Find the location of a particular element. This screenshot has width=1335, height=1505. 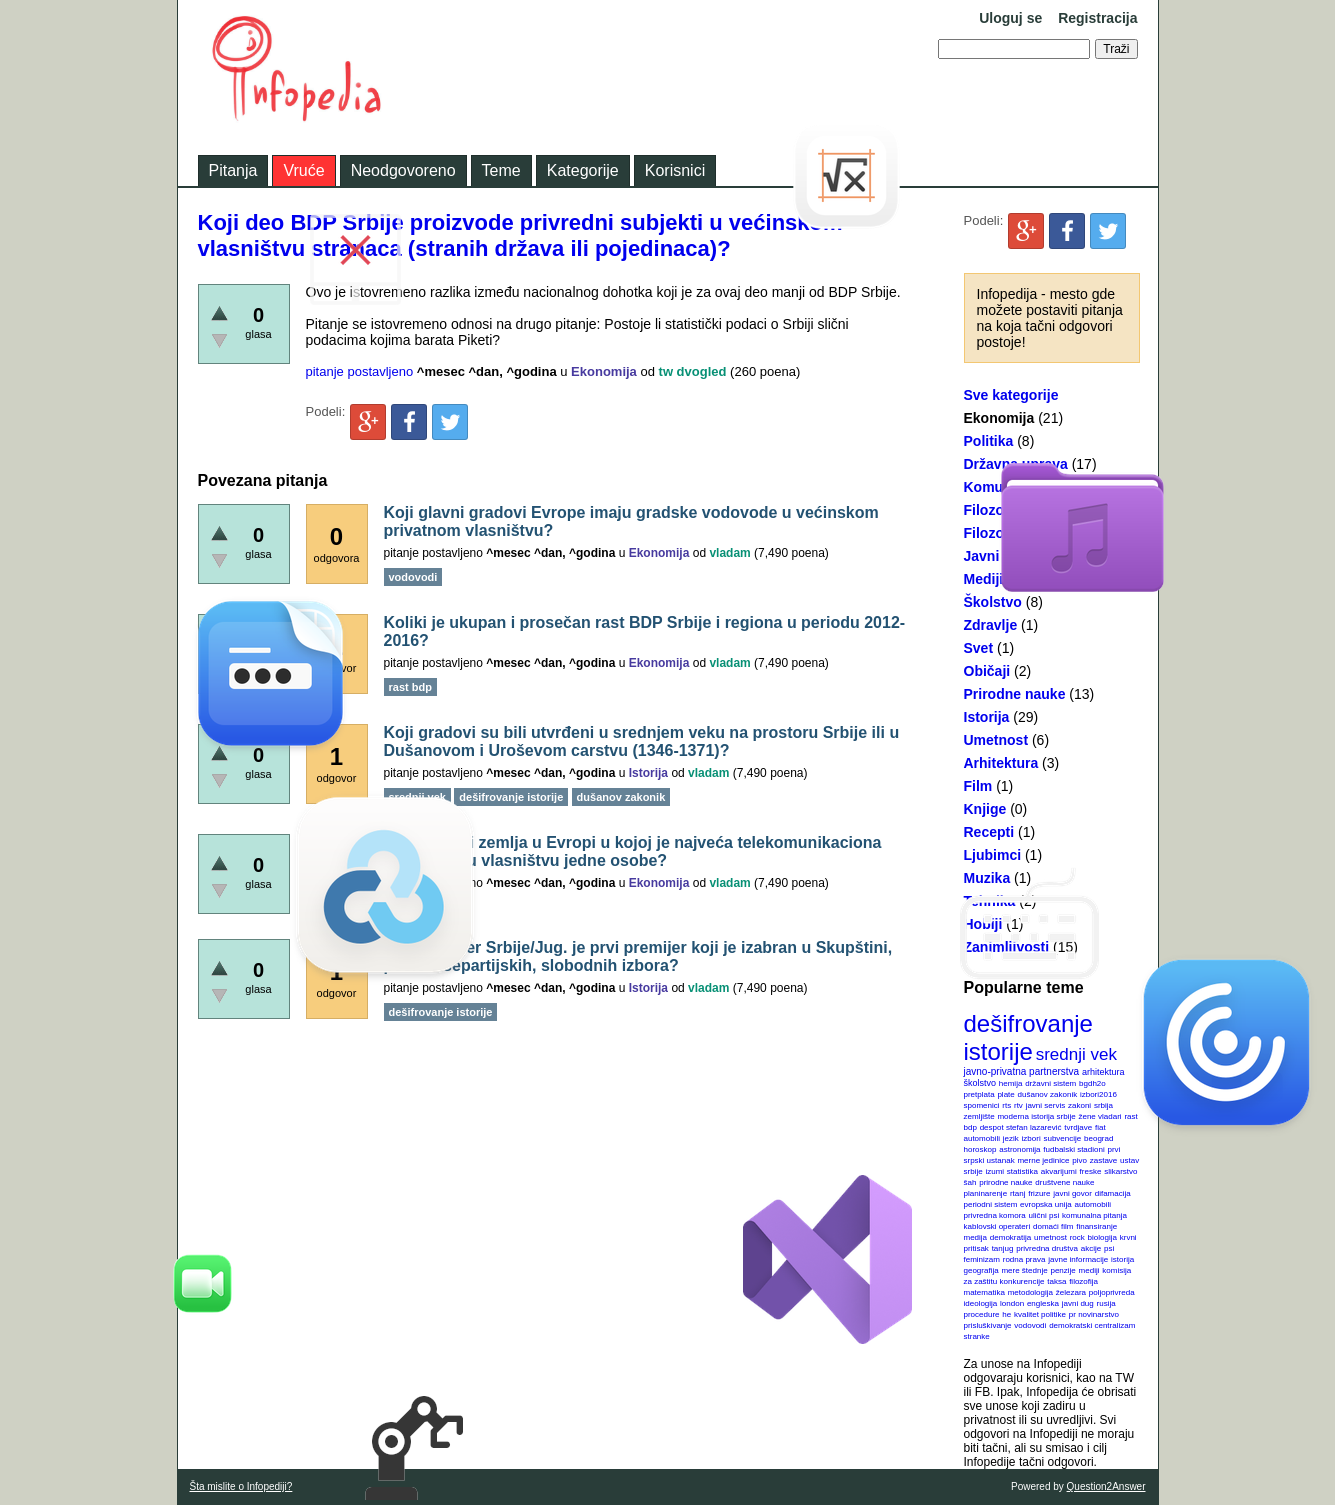

open libreoffice math equation editor is located at coordinates (846, 175).